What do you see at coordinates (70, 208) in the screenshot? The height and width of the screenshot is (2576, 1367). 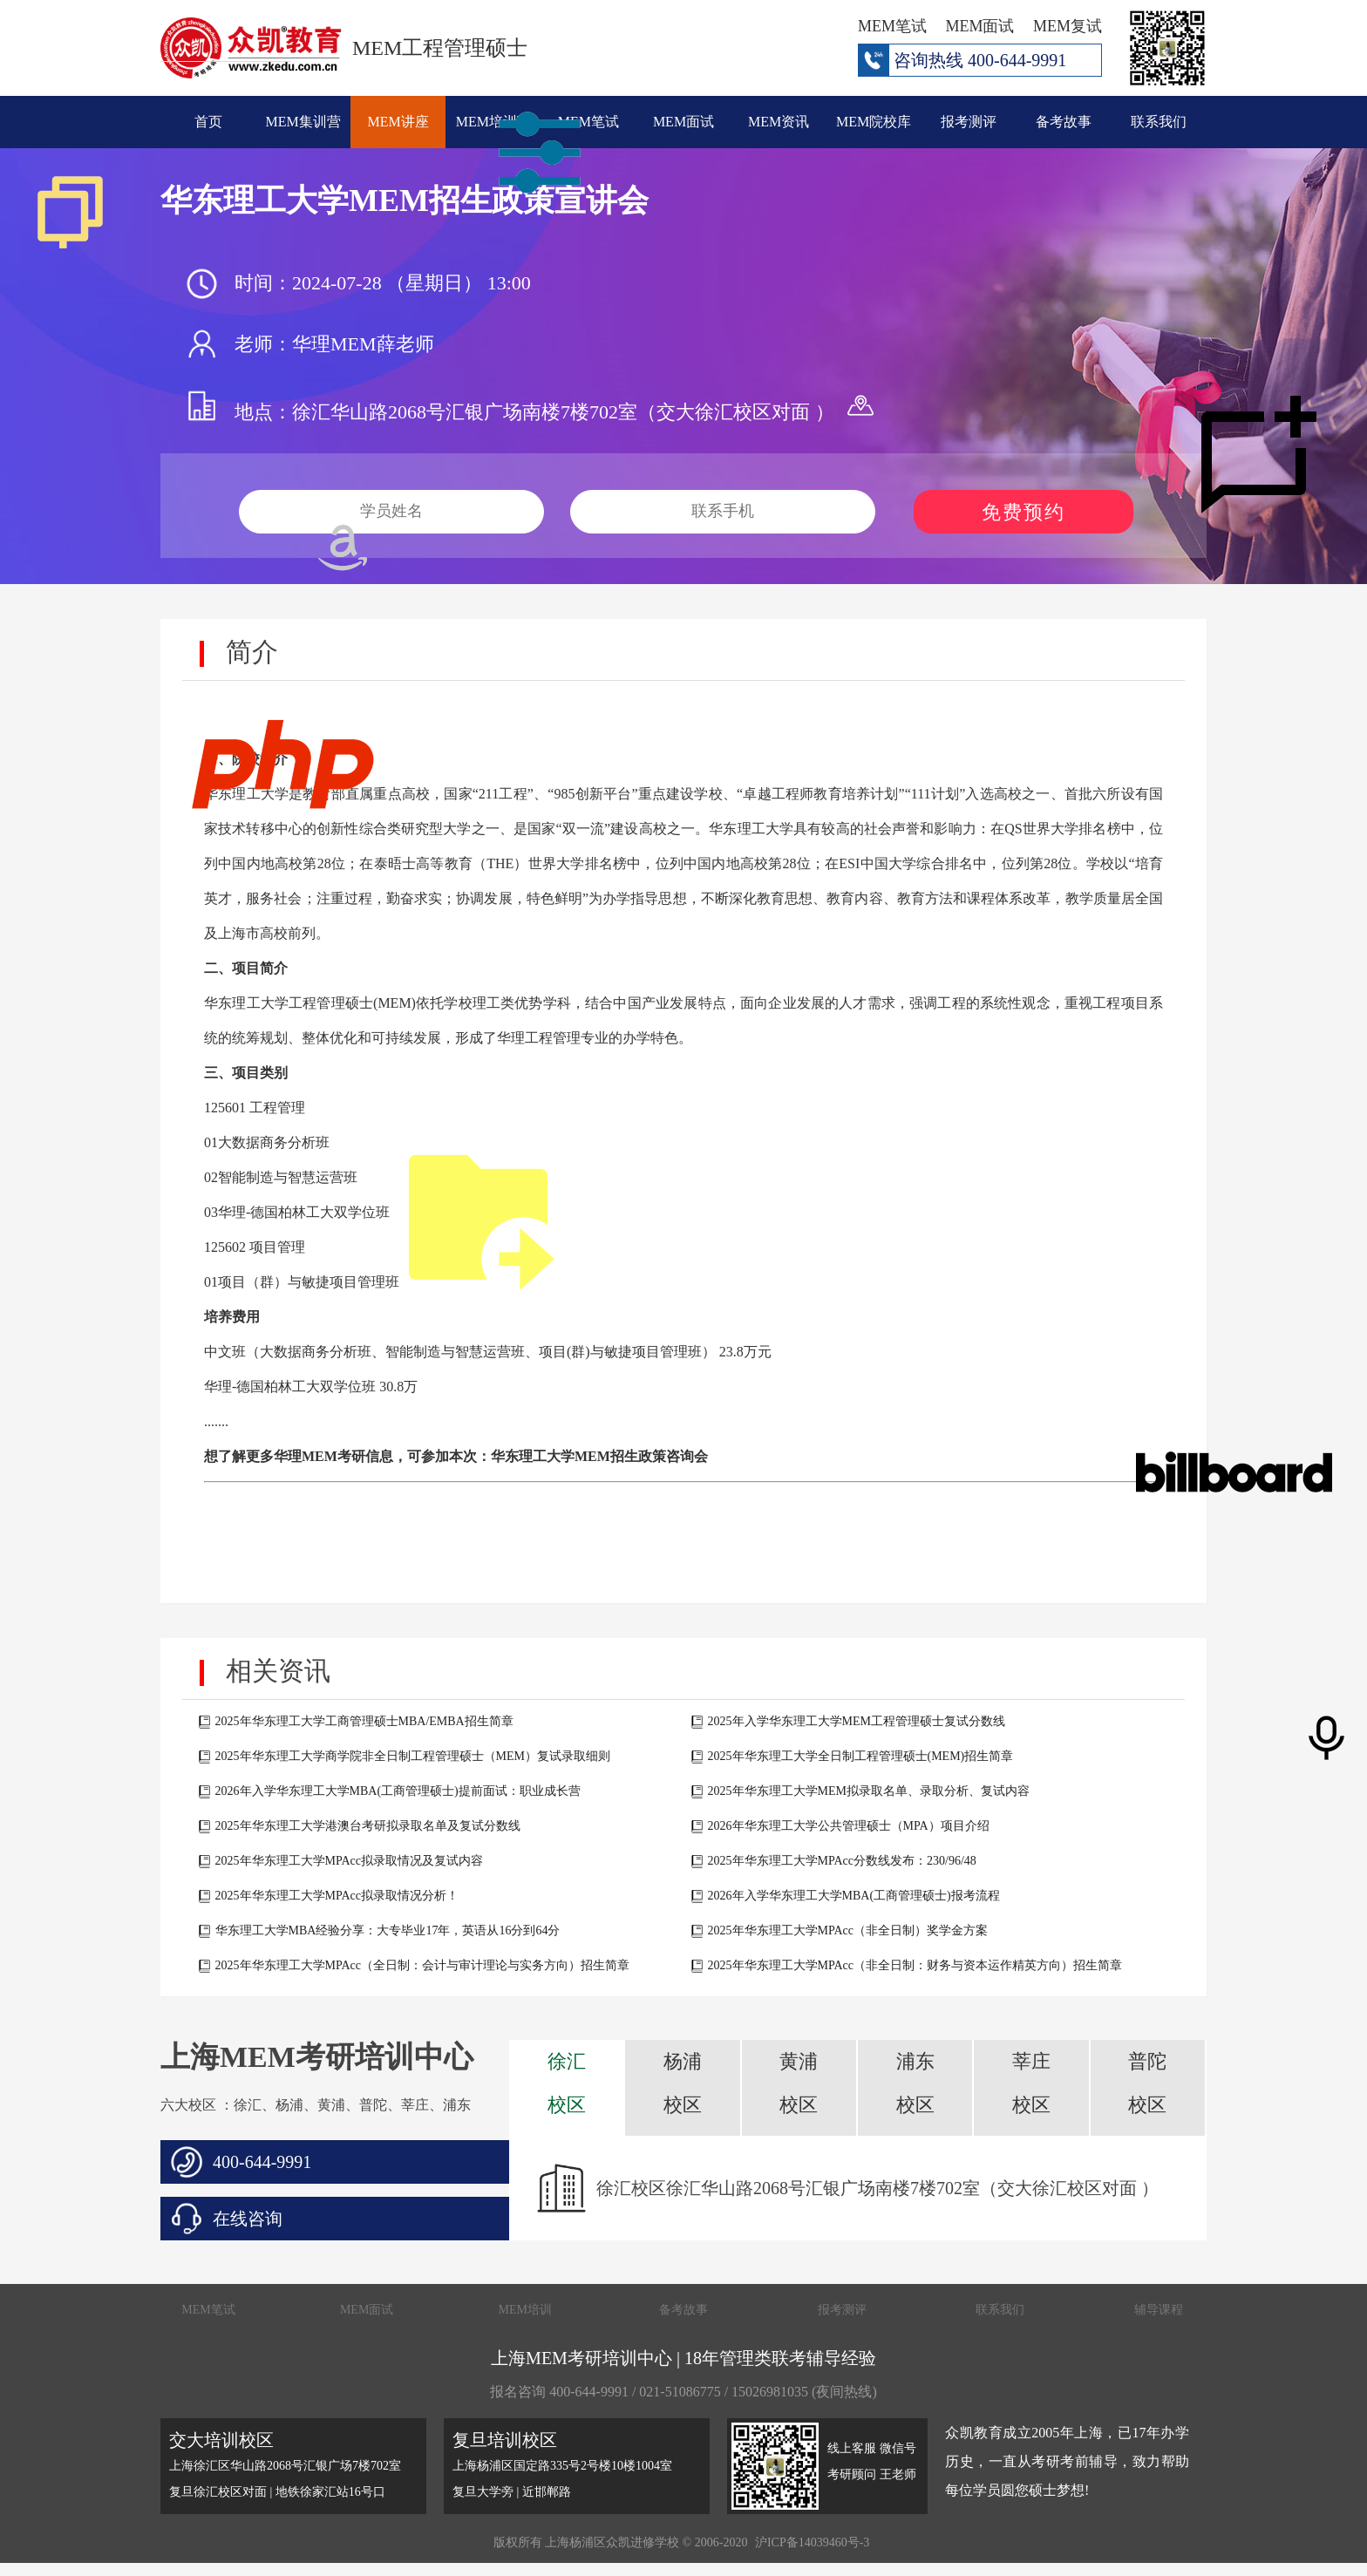 I see `aed electrode pads for defibrillator device` at bounding box center [70, 208].